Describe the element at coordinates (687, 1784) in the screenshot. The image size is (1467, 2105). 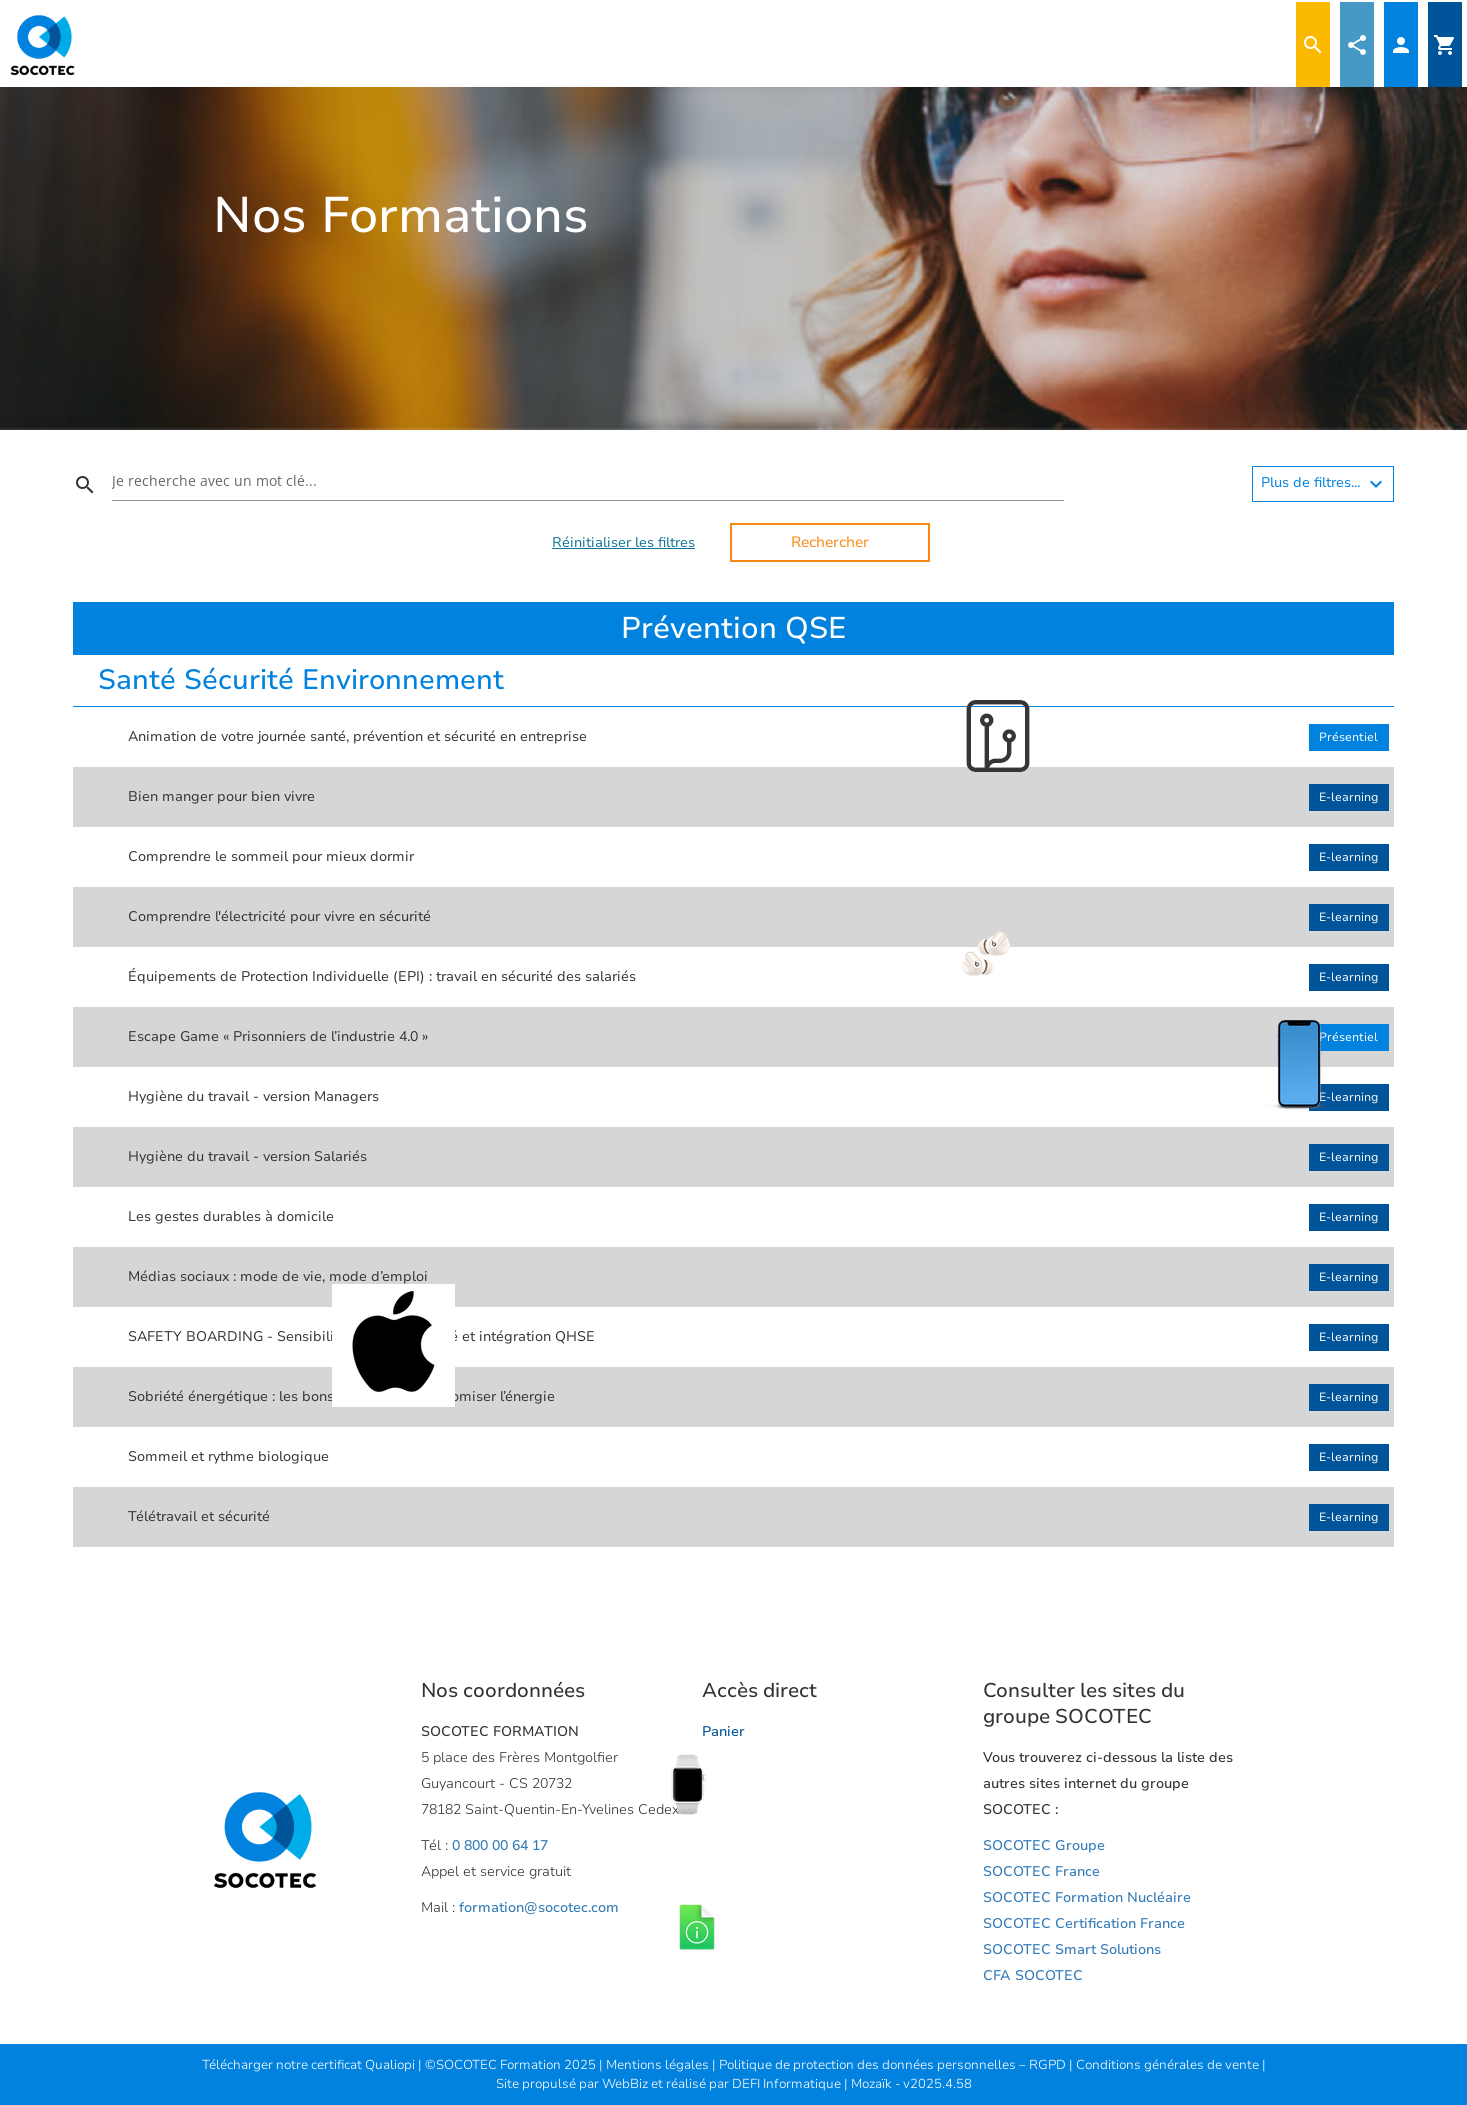
I see `manage your paired Apple Watch` at that location.